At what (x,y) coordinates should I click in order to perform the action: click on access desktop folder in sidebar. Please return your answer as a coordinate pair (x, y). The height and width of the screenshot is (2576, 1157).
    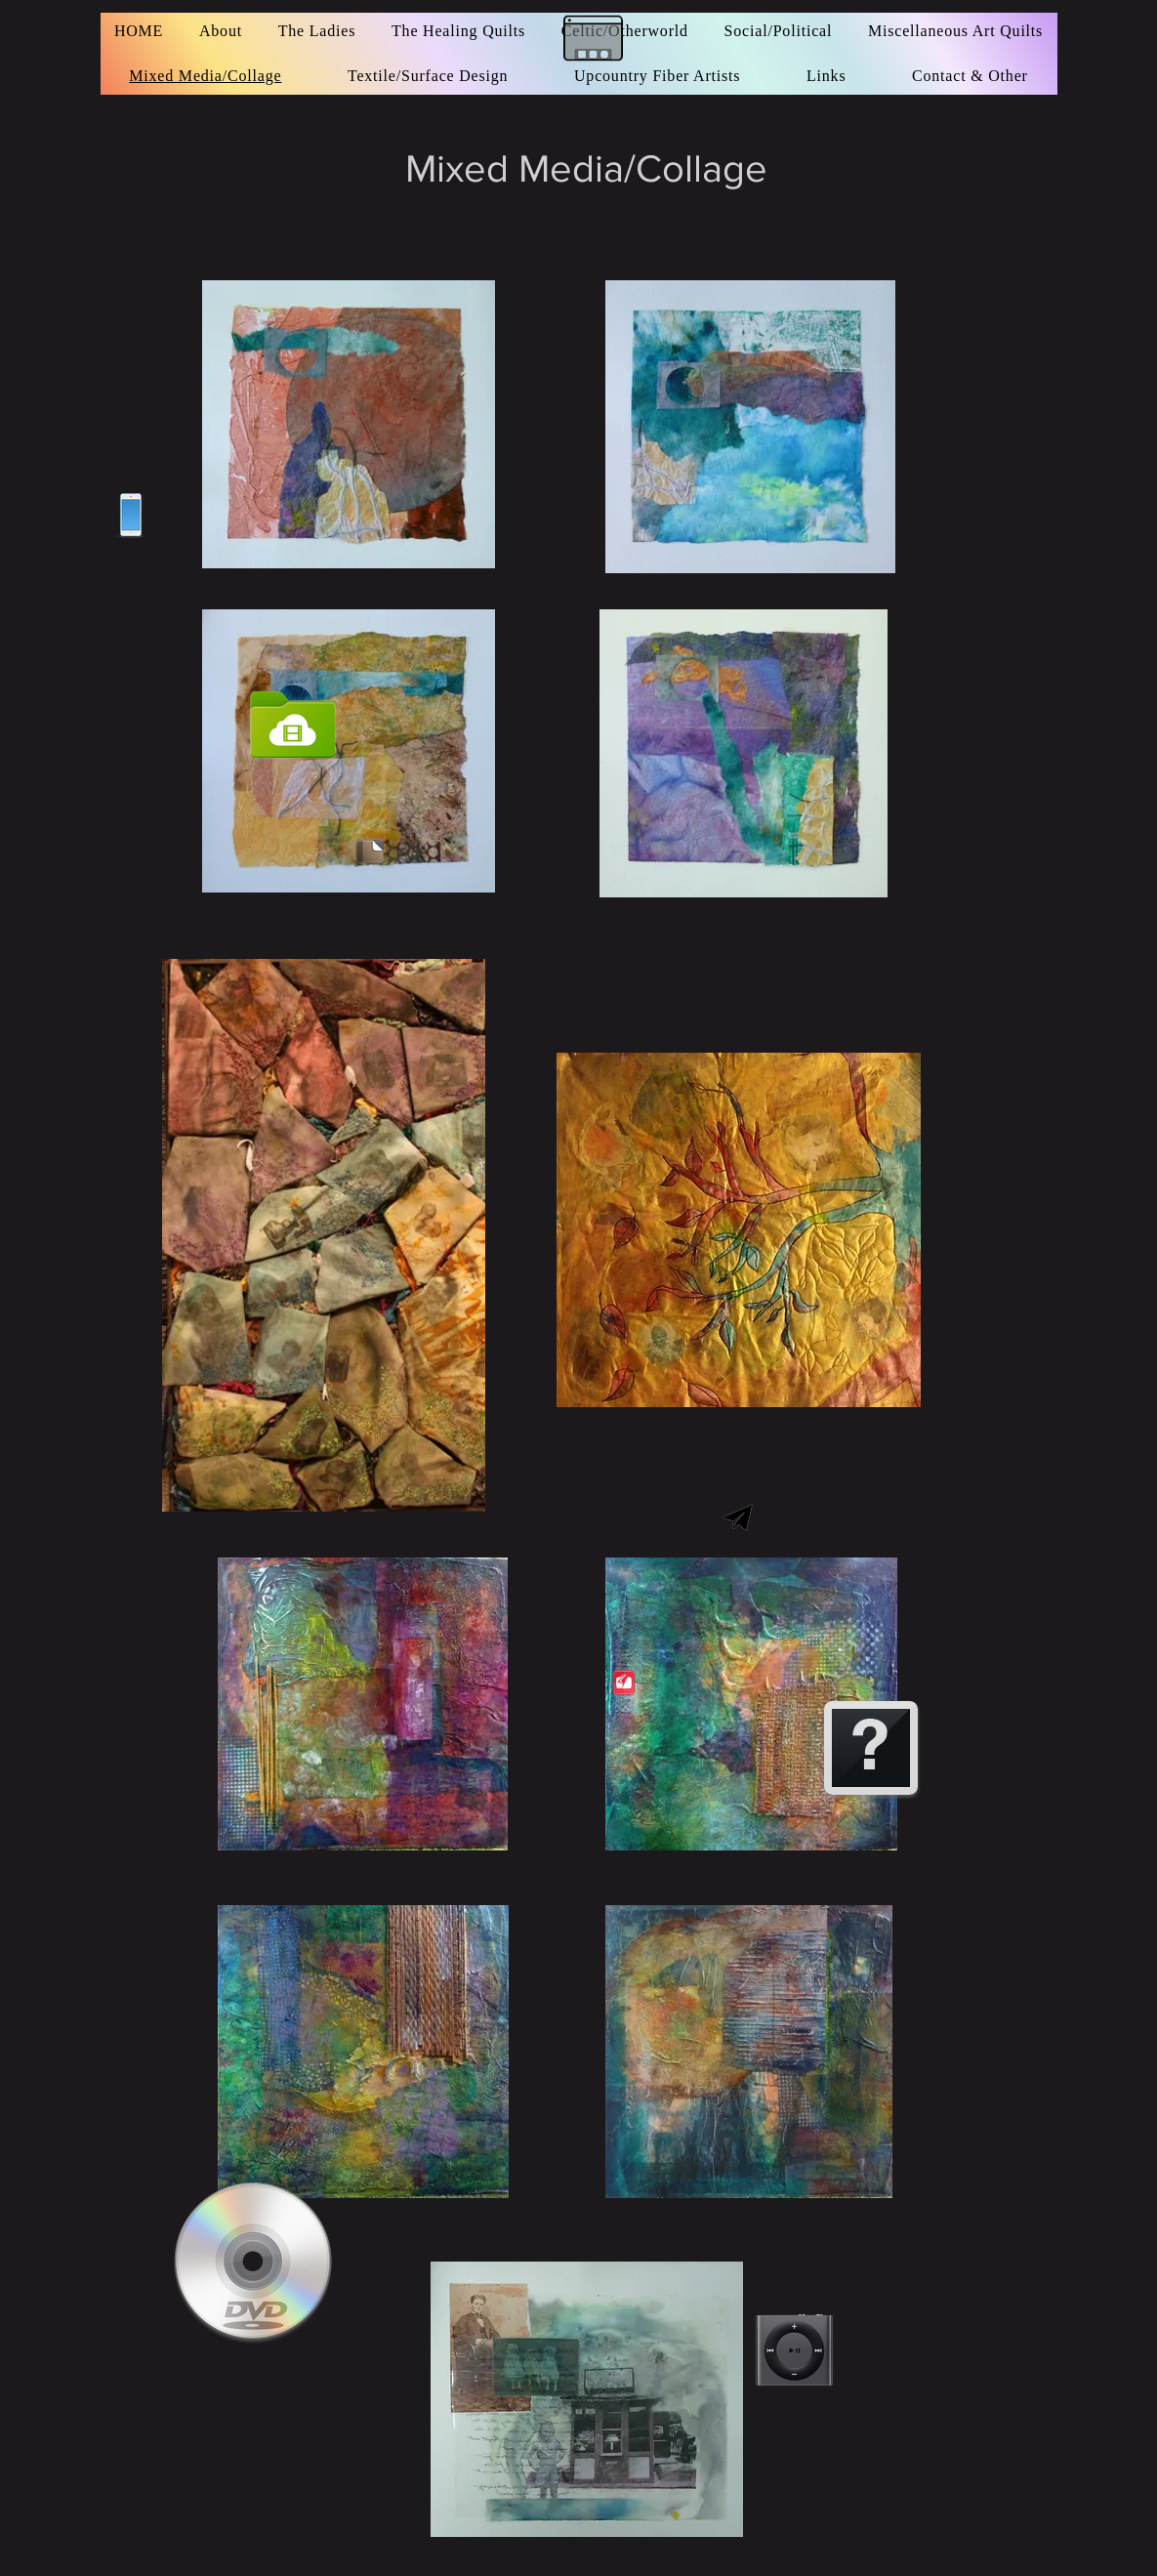
    Looking at the image, I should click on (593, 38).